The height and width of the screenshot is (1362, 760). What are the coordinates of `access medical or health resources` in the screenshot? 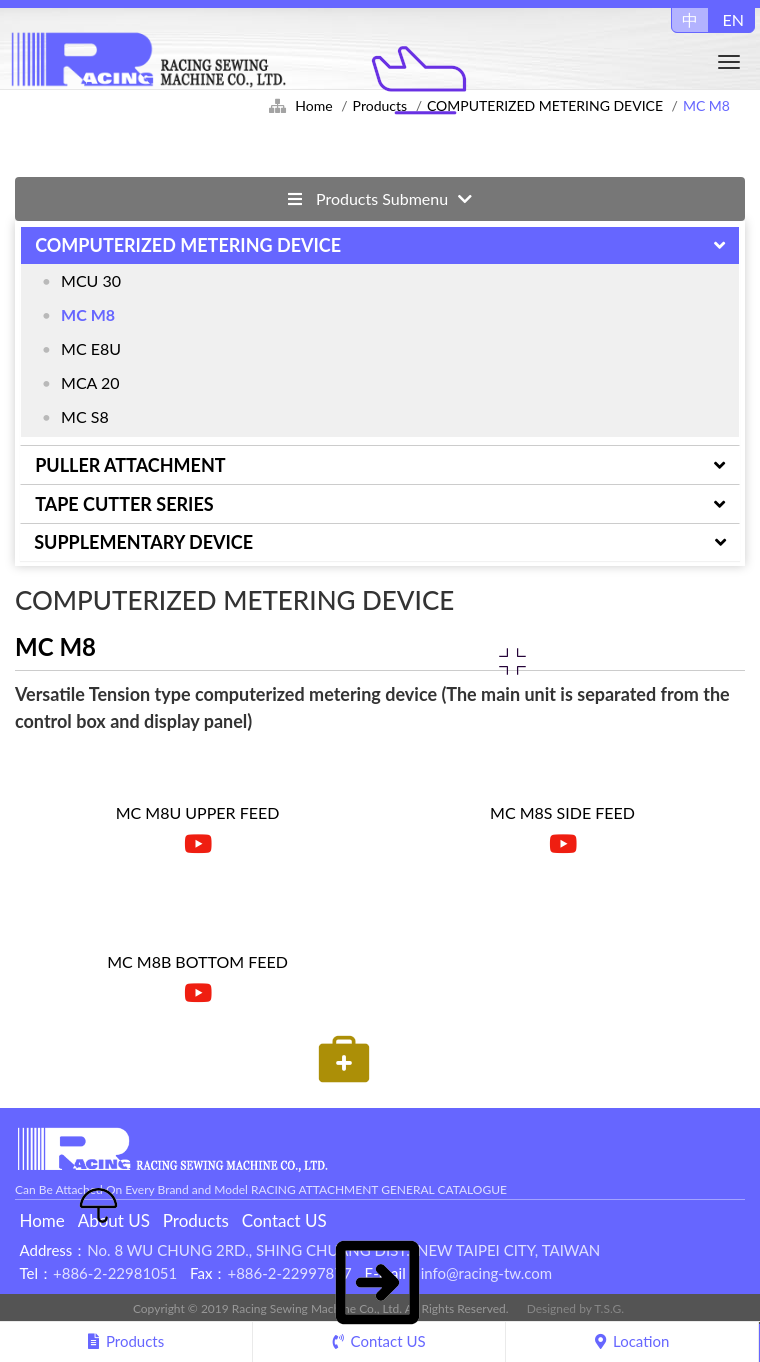 It's located at (344, 1061).